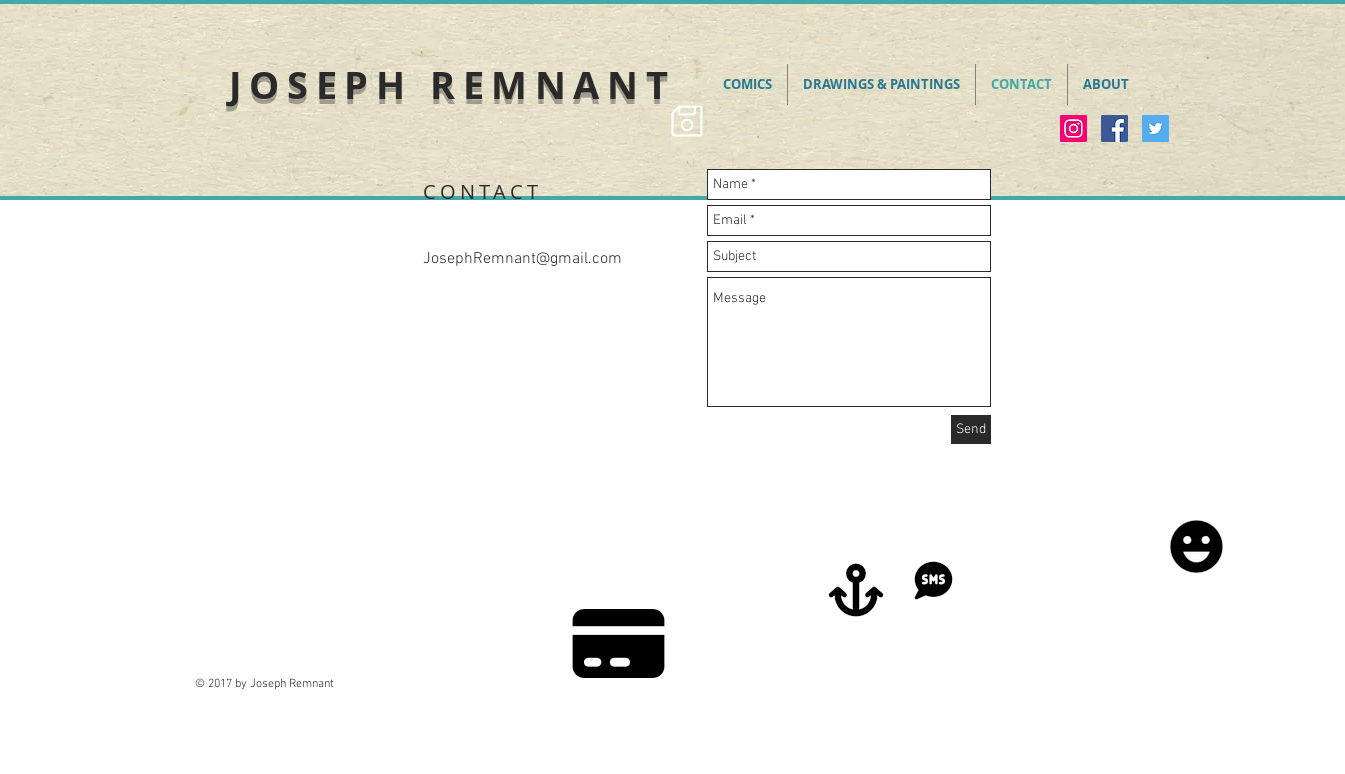  Describe the element at coordinates (933, 580) in the screenshot. I see `send an SMS text message` at that location.